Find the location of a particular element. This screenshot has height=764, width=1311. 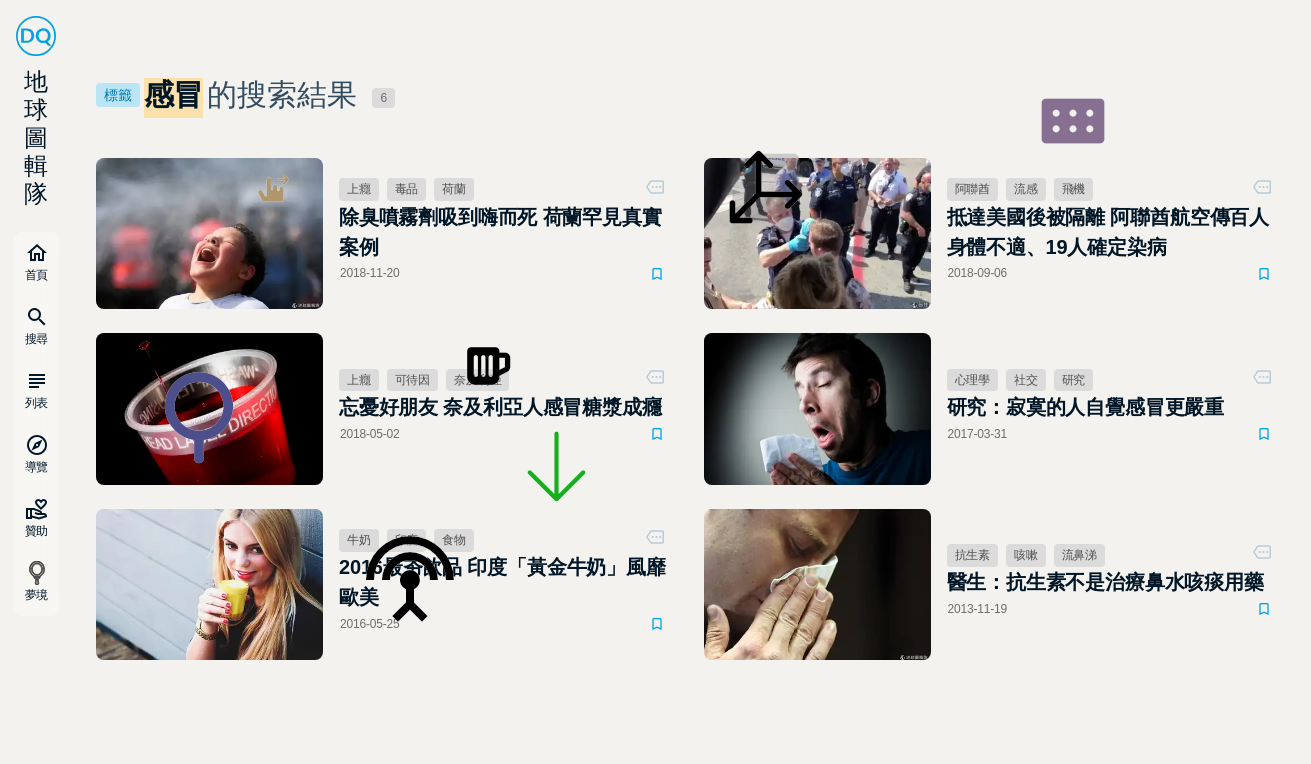

drag to reorder or rearrange items is located at coordinates (1073, 121).